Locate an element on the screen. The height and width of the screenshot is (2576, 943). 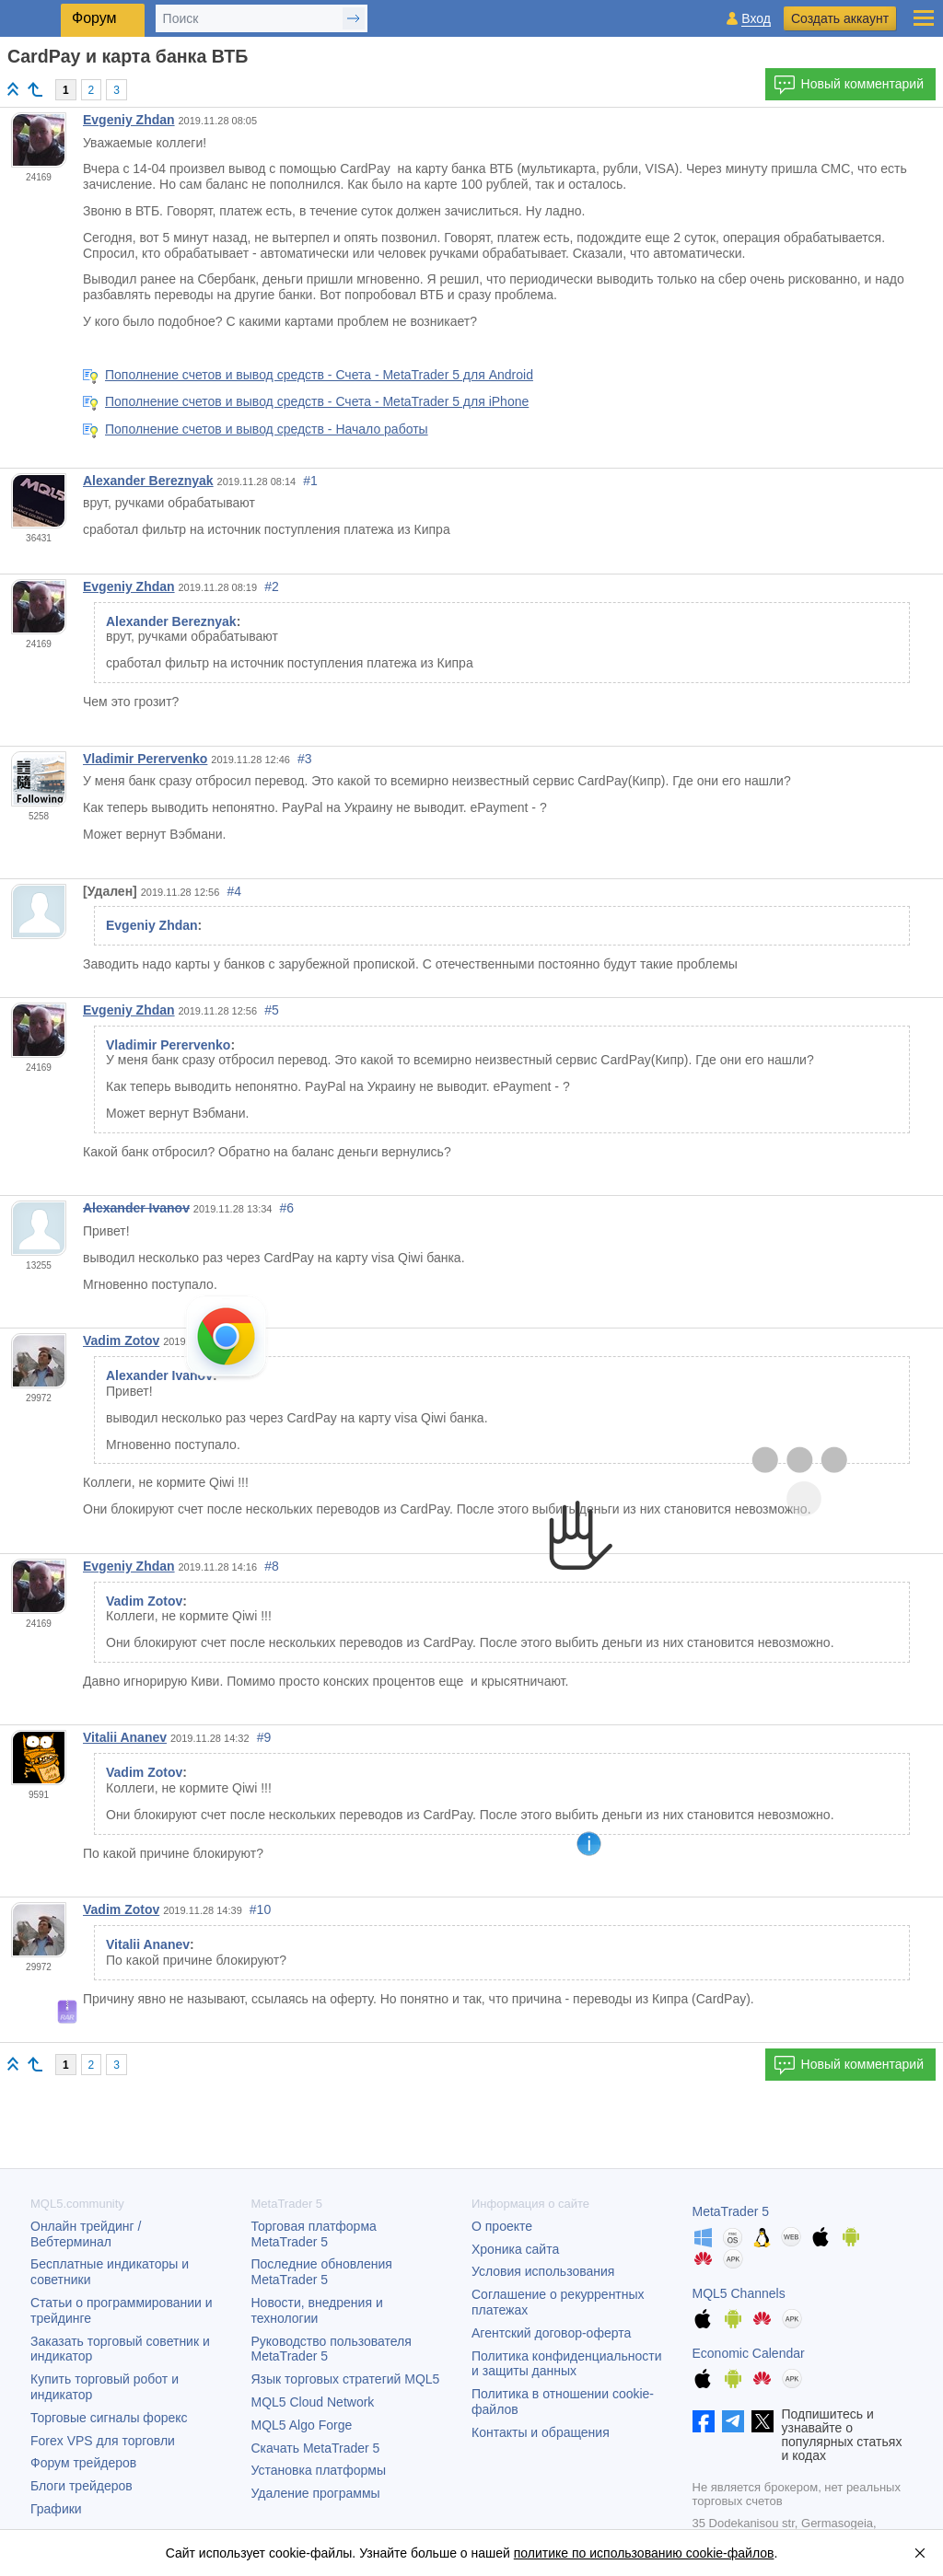
access privacy settings is located at coordinates (579, 1535).